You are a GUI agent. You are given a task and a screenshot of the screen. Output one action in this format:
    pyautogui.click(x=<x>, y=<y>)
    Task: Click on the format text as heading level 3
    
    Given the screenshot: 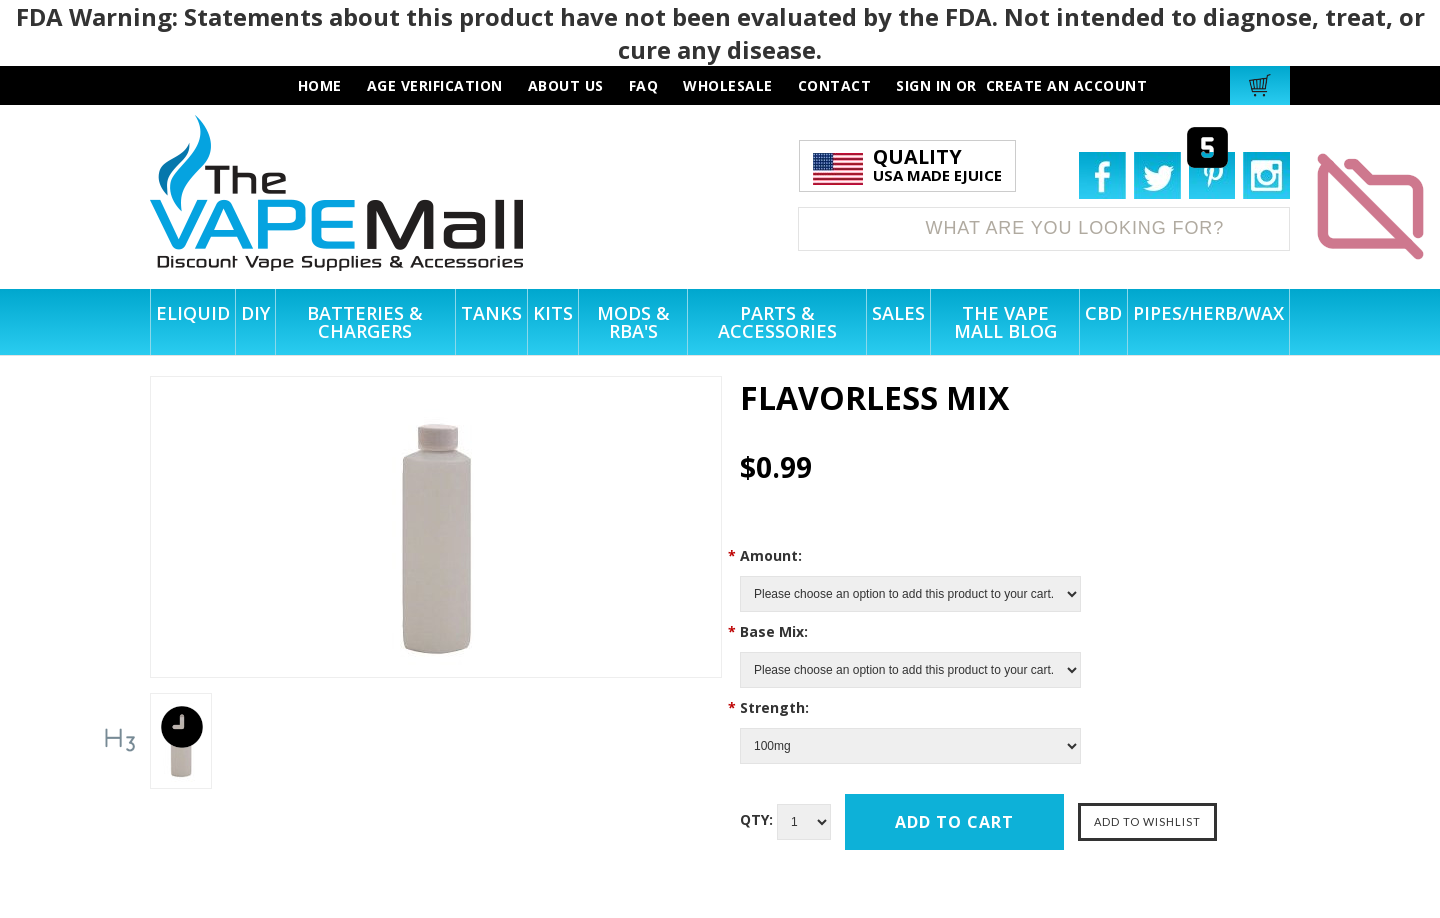 What is the action you would take?
    pyautogui.click(x=118, y=739)
    